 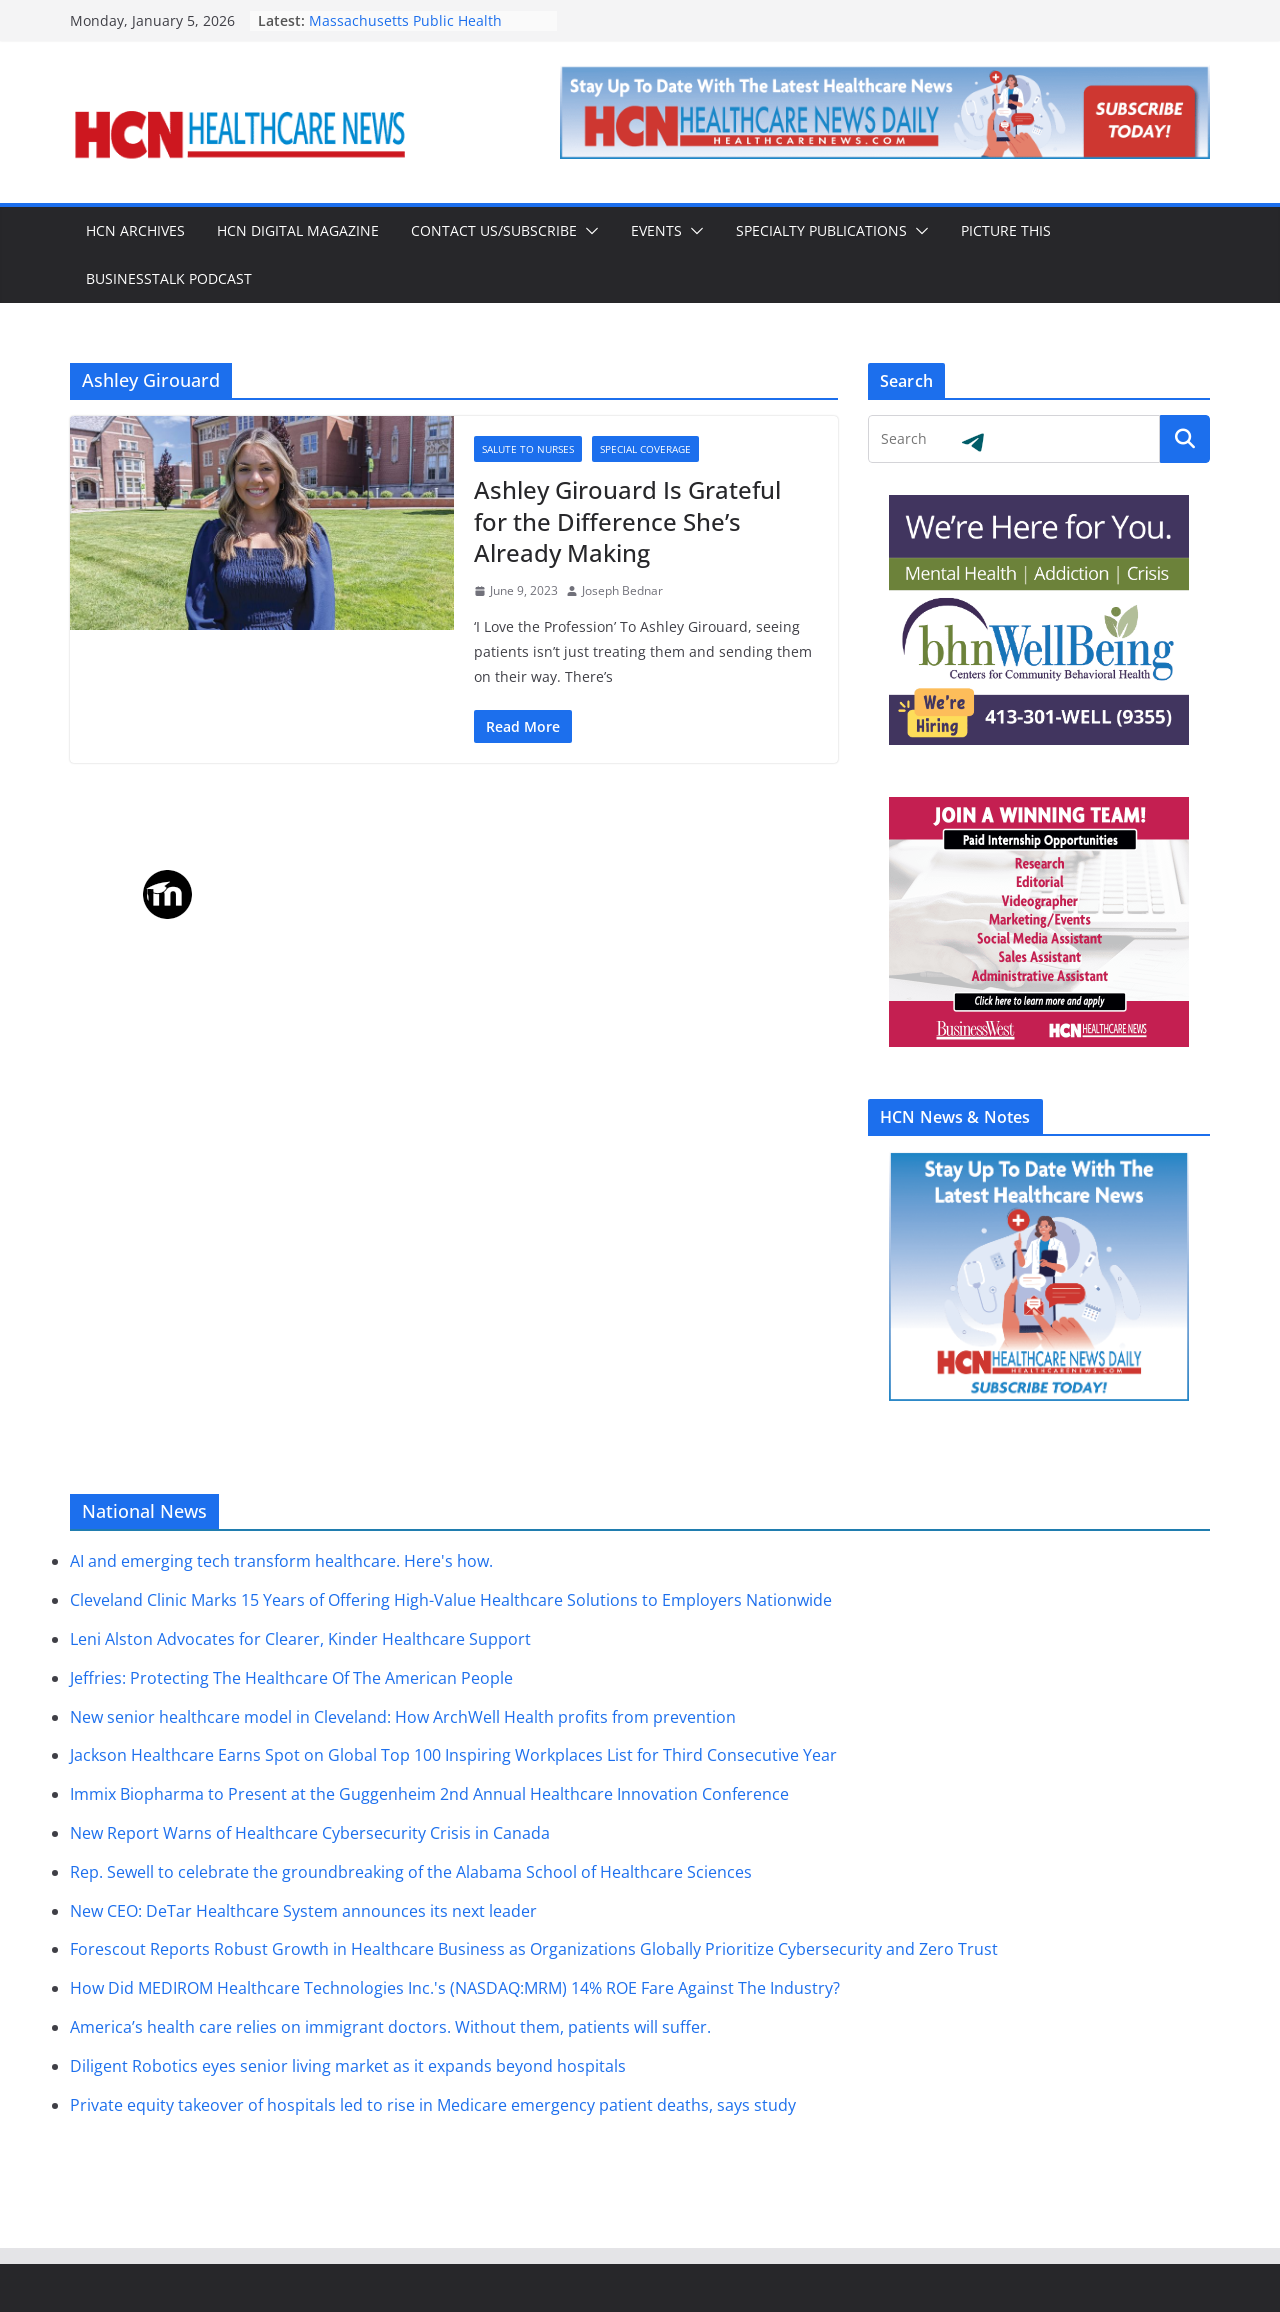 What do you see at coordinates (167, 894) in the screenshot?
I see `open Moodle learning management system` at bounding box center [167, 894].